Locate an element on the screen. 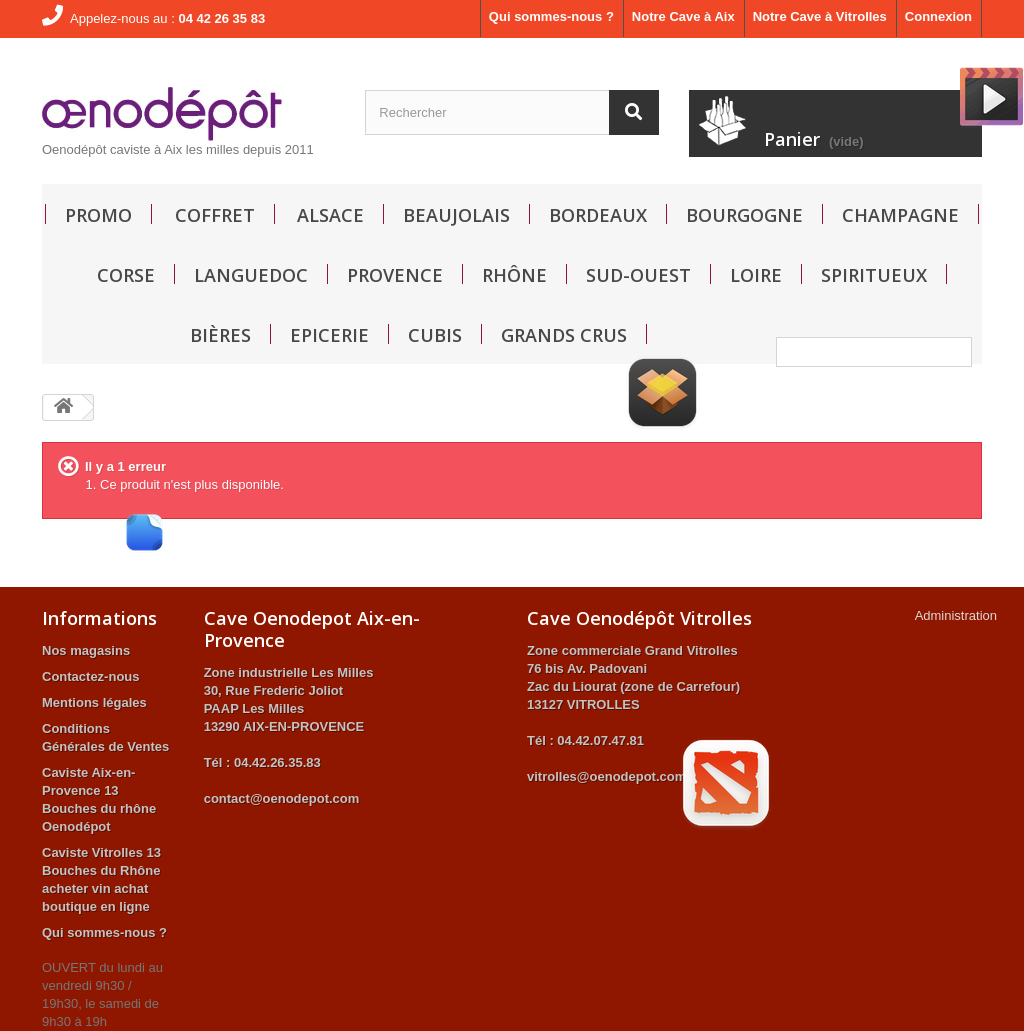 The width and height of the screenshot is (1024, 1031). open synaptic package manager is located at coordinates (662, 392).